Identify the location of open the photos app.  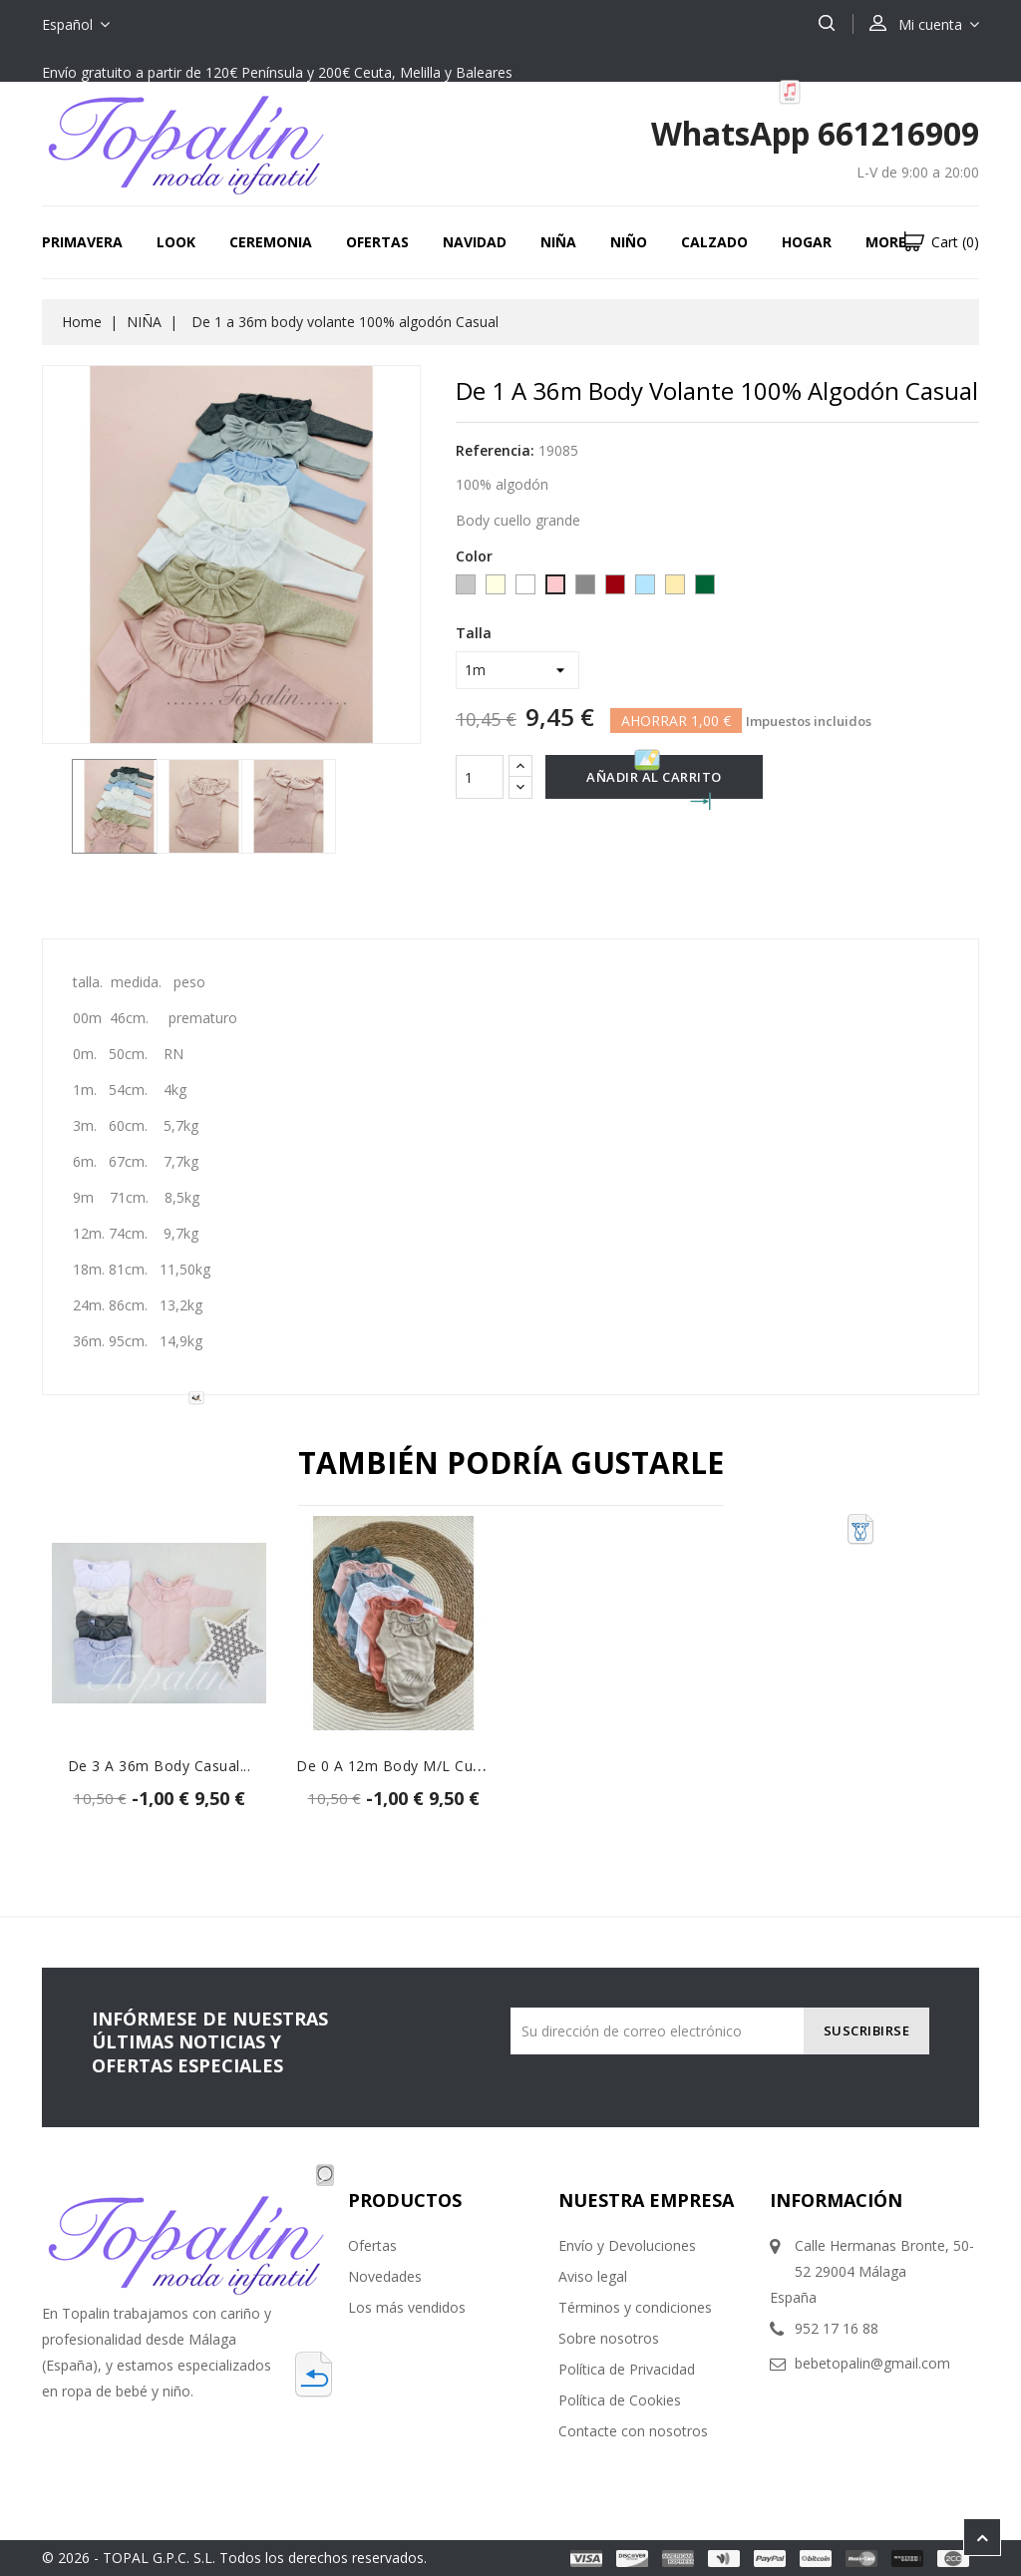
(647, 760).